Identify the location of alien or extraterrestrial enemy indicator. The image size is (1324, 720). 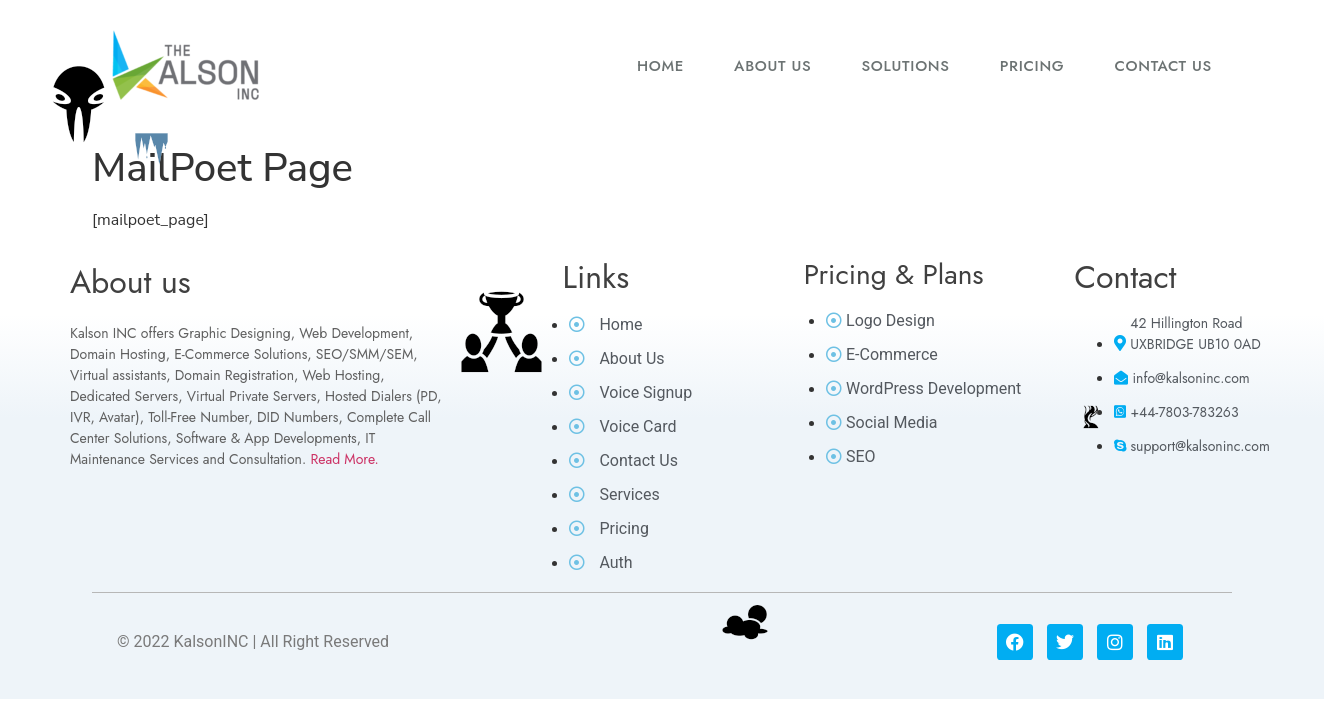
(78, 104).